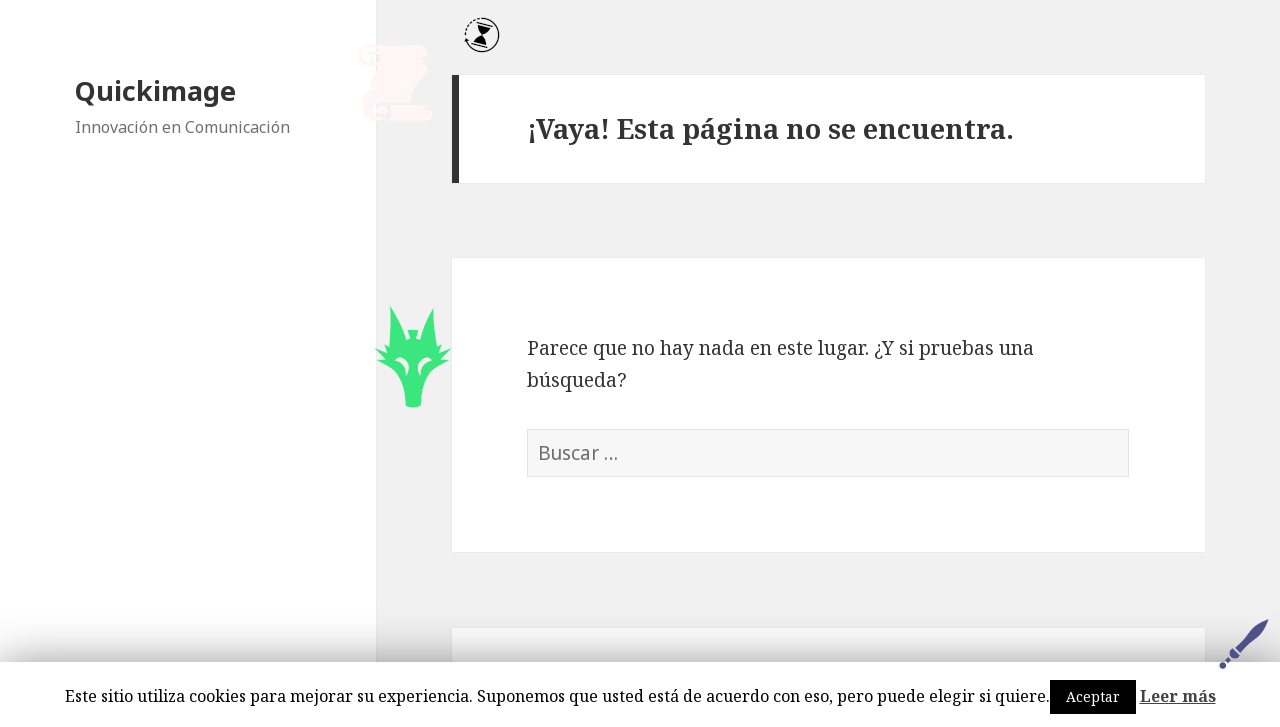 This screenshot has width=1280, height=727. Describe the element at coordinates (482, 35) in the screenshot. I see `indicates time remaining or elapsed duration` at that location.